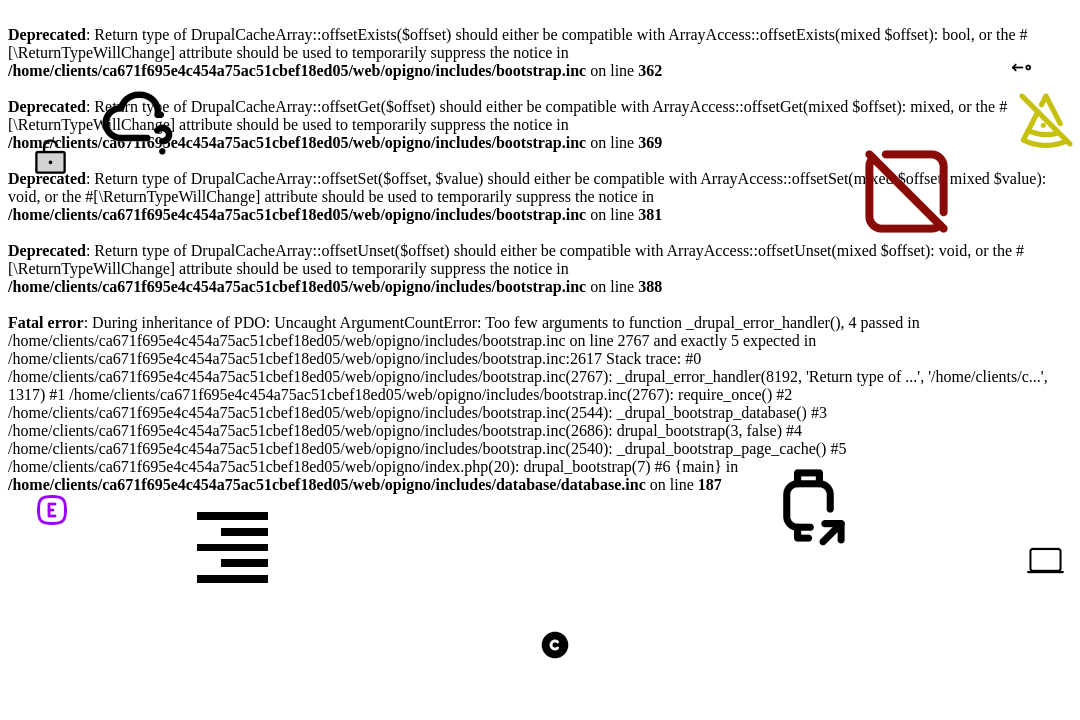 This screenshot has height=720, width=1080. I want to click on tumble dry not recommended, so click(906, 191).